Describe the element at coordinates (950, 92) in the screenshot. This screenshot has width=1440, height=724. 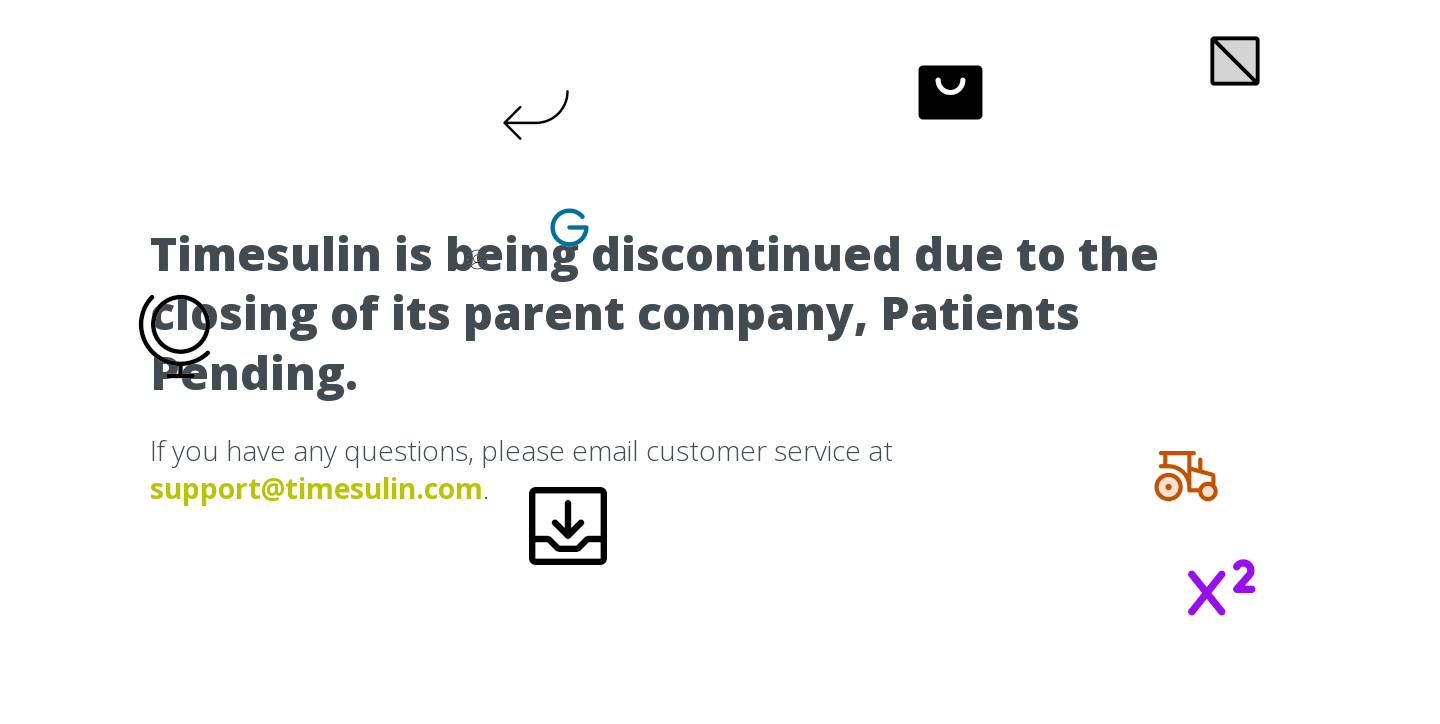
I see `view your shopping bag` at that location.